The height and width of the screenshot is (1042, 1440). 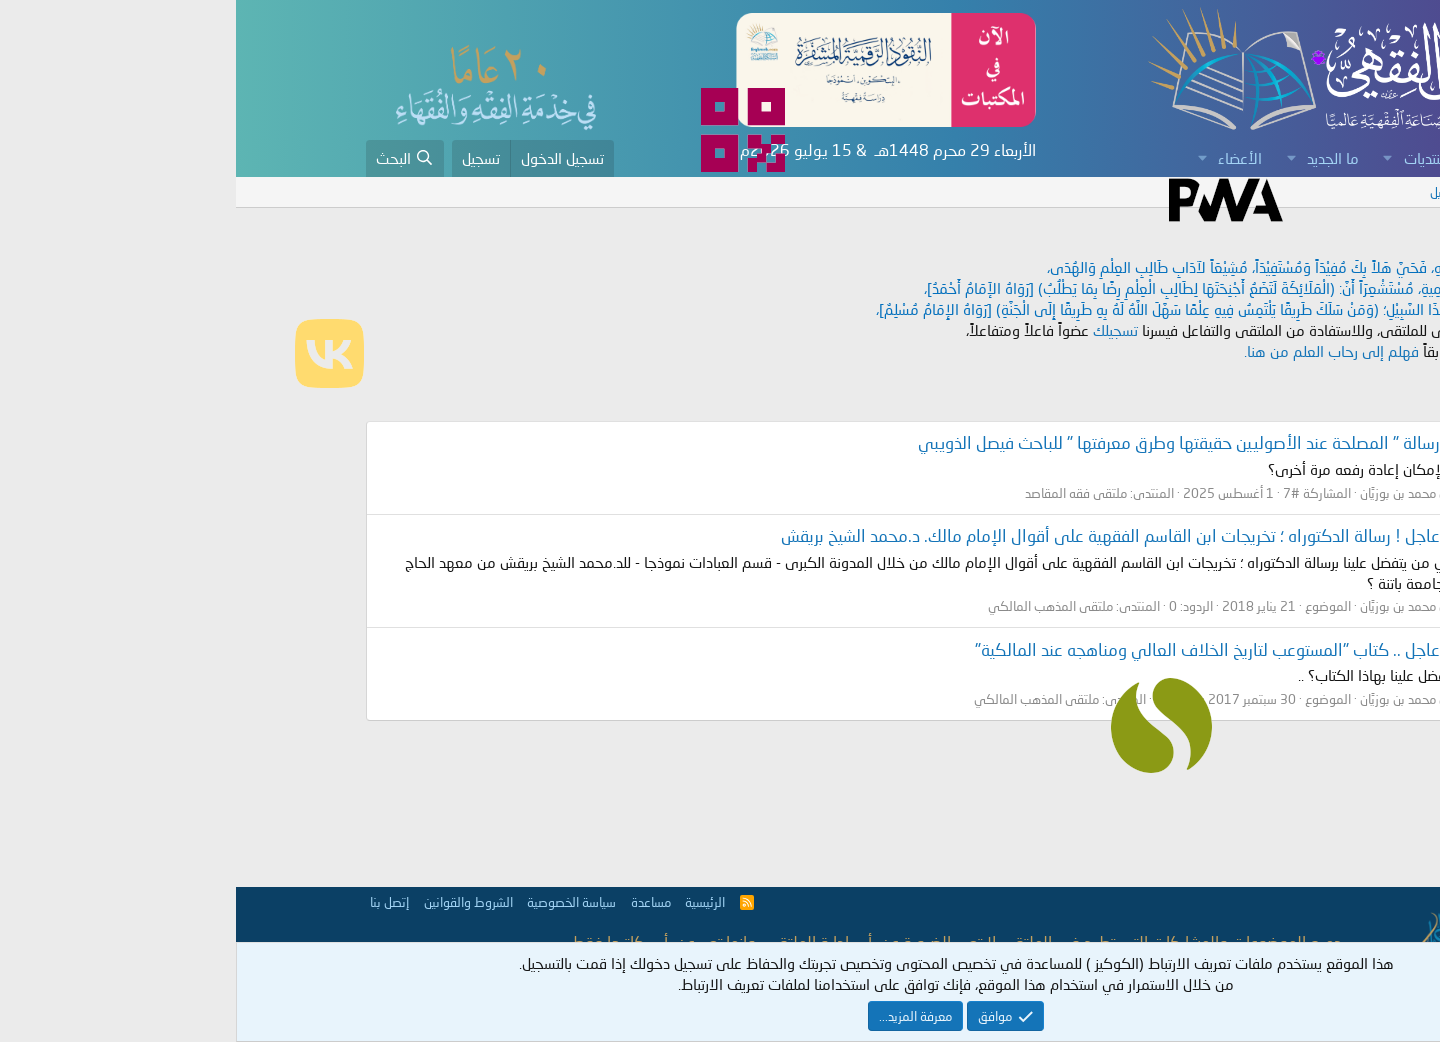 I want to click on earlybirds brand logo, so click(x=1318, y=57).